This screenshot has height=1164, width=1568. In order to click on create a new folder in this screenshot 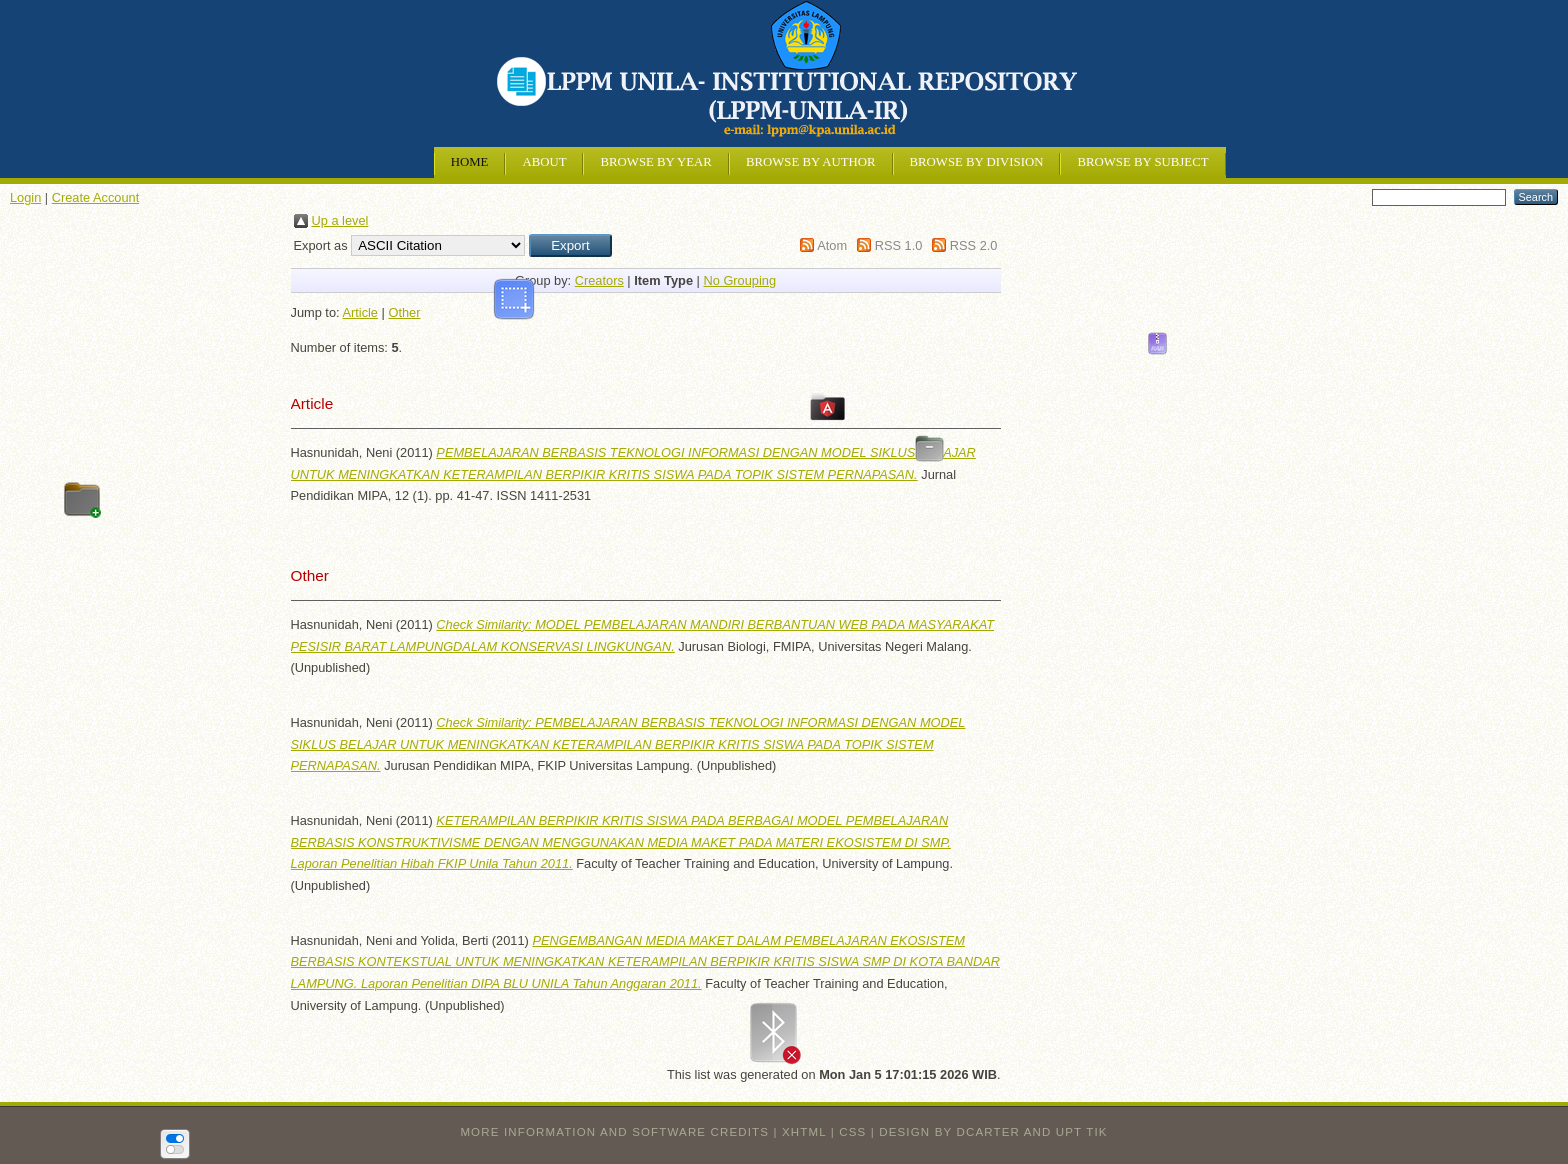, I will do `click(82, 499)`.